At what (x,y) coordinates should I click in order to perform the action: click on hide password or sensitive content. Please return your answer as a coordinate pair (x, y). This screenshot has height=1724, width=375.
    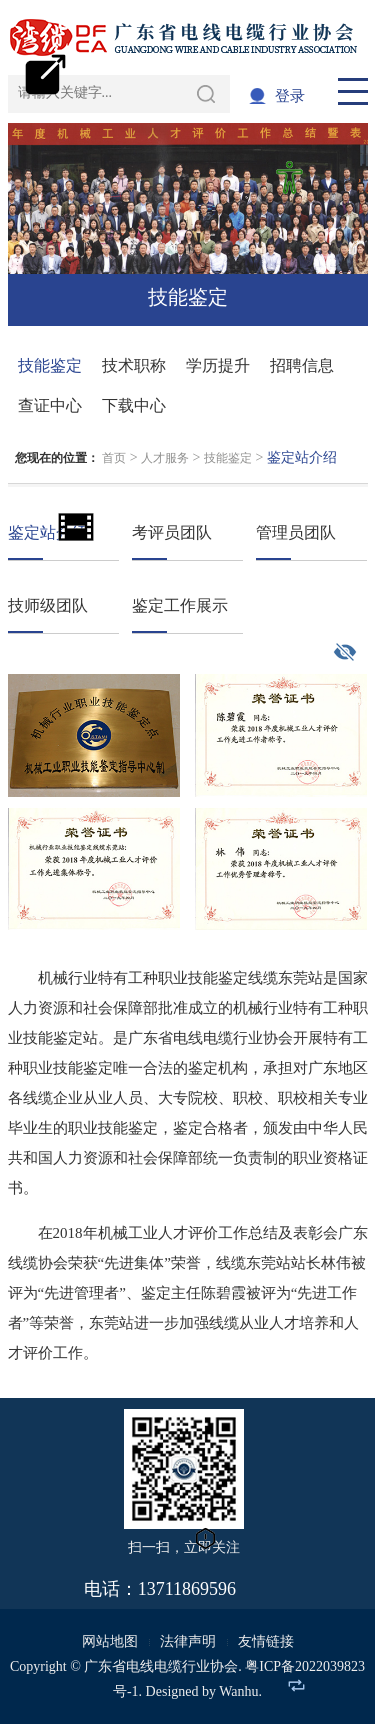
    Looking at the image, I should click on (345, 652).